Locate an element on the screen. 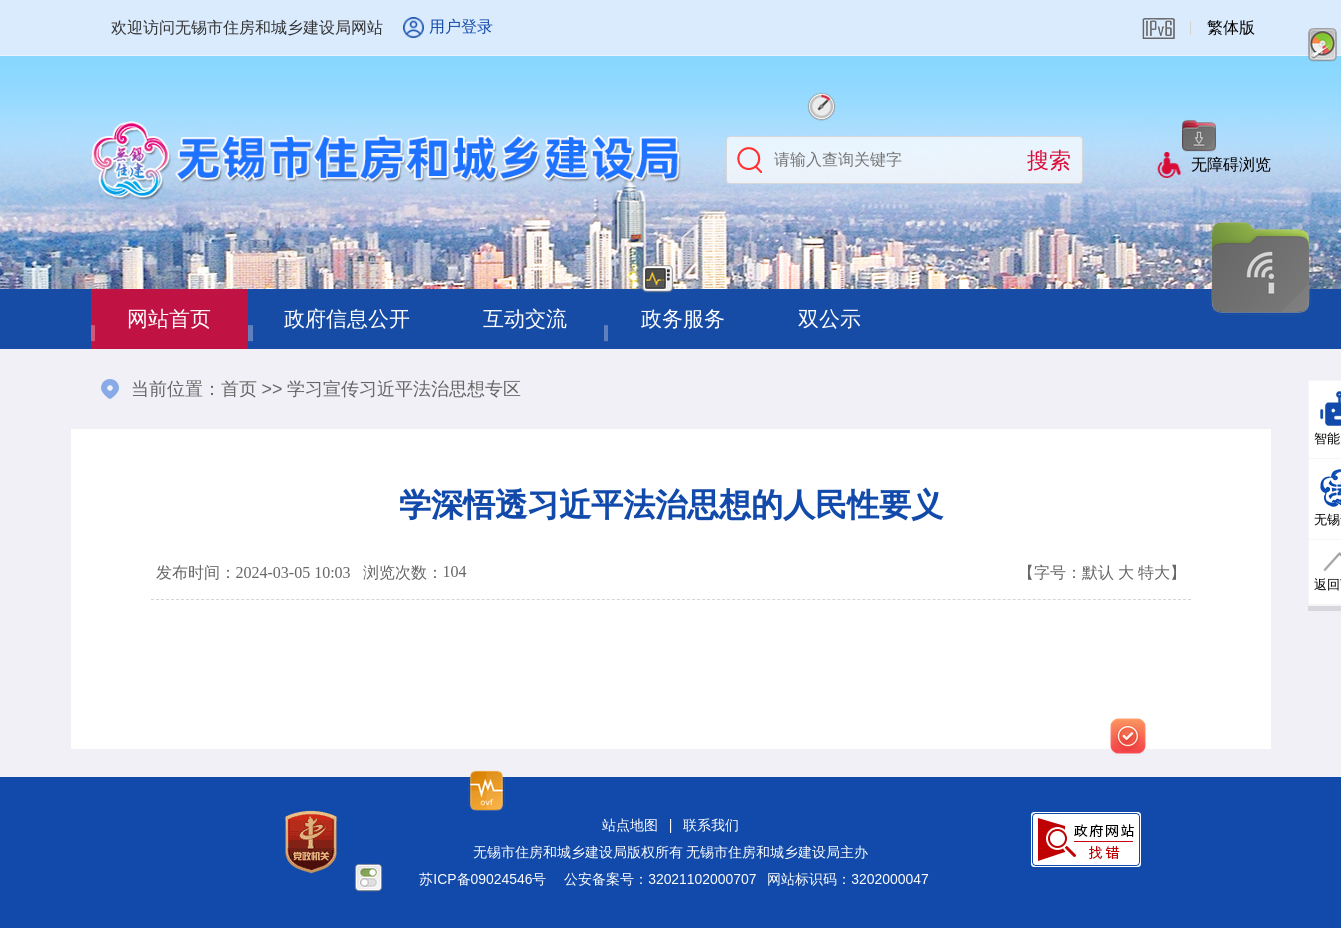  open insync cloud sync folder is located at coordinates (1260, 267).